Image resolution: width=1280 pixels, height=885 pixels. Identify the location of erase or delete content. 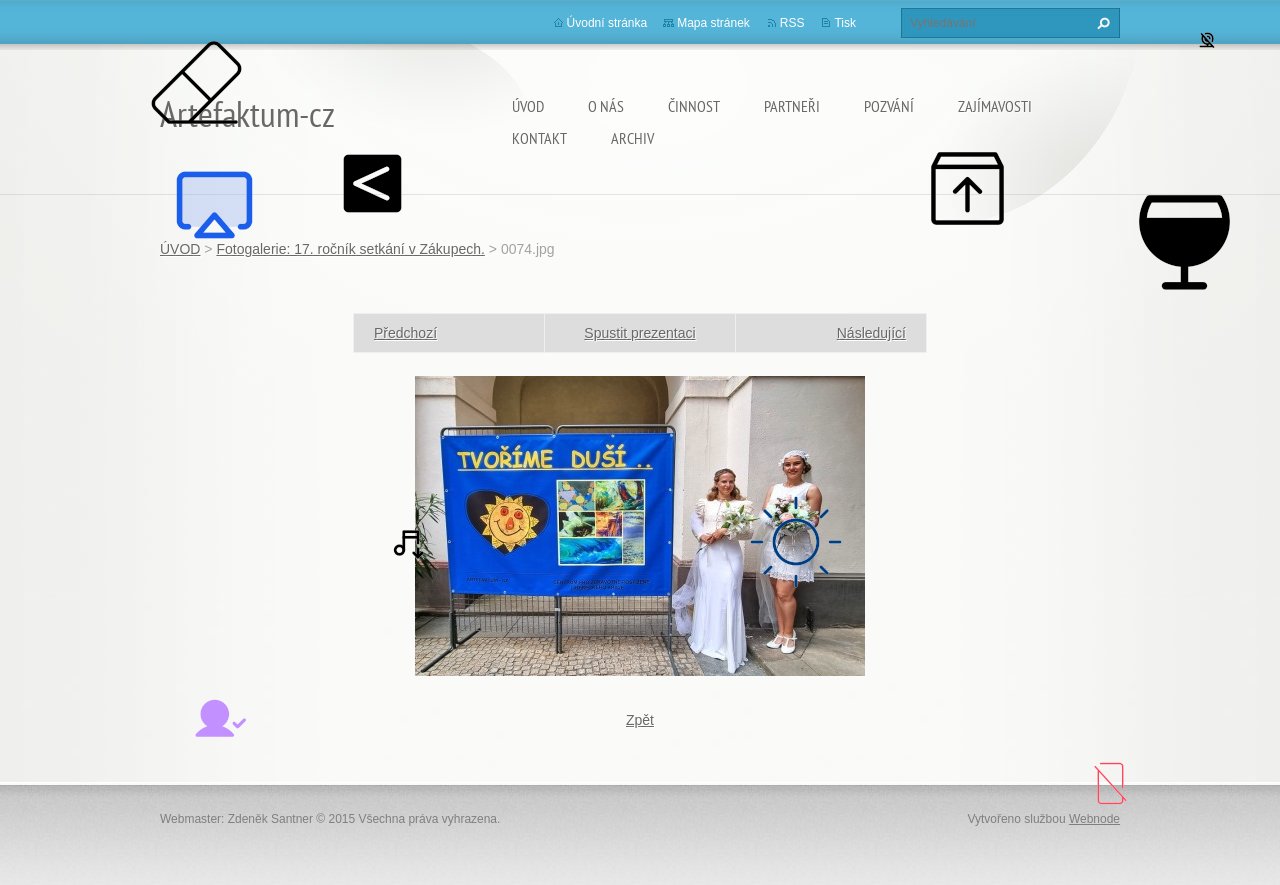
(196, 82).